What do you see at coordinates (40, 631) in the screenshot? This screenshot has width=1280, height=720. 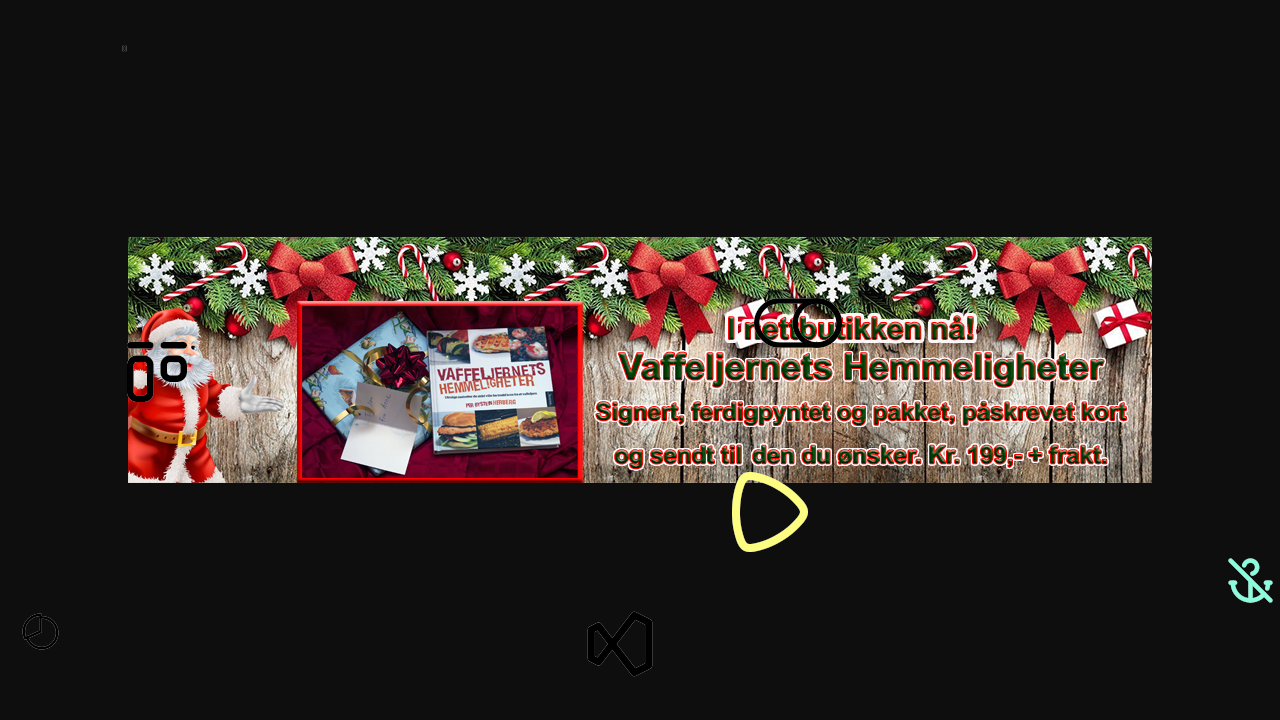 I see `view data breakdown or statistics` at bounding box center [40, 631].